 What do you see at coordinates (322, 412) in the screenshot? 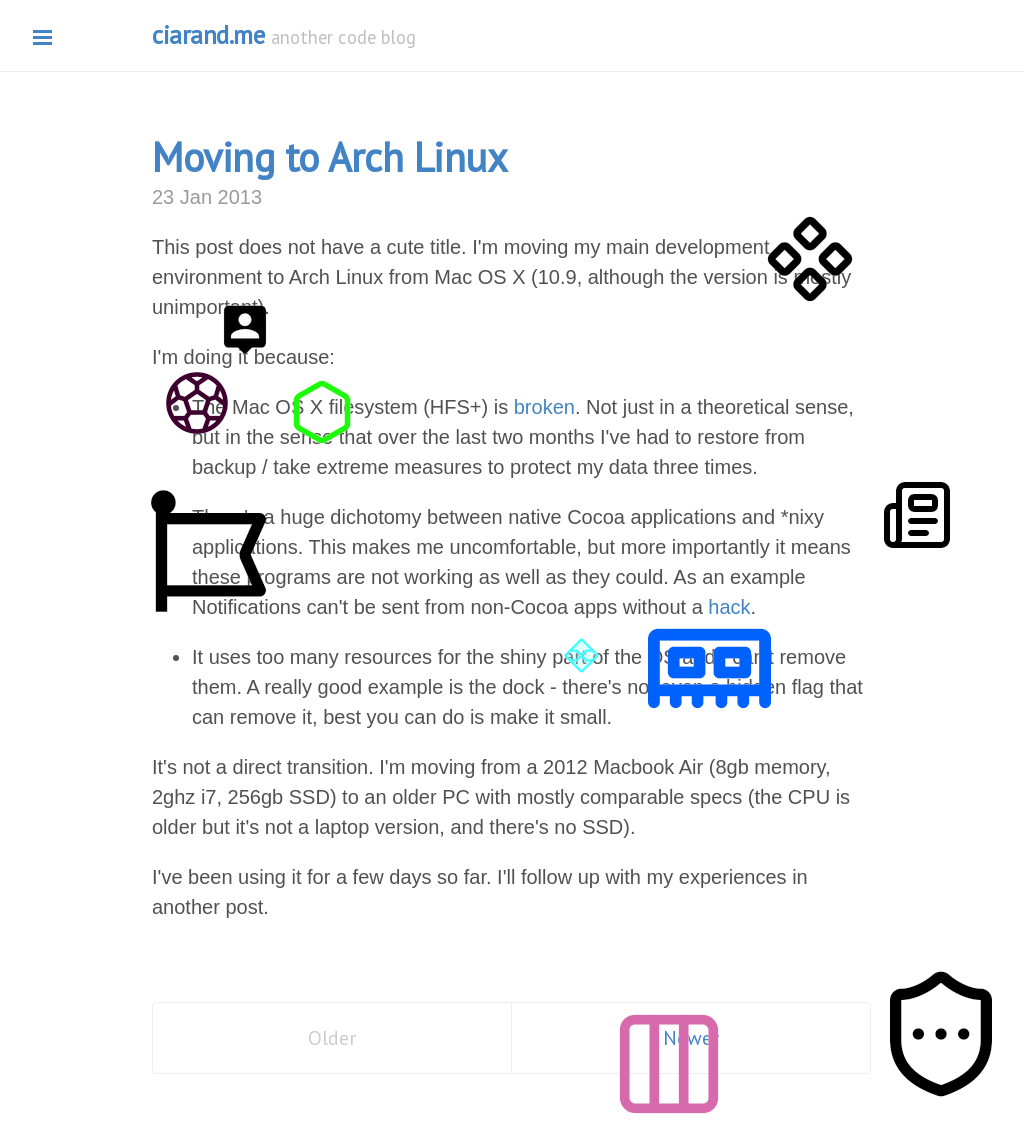
I see `indicates a hexagonal shape or geometric element` at bounding box center [322, 412].